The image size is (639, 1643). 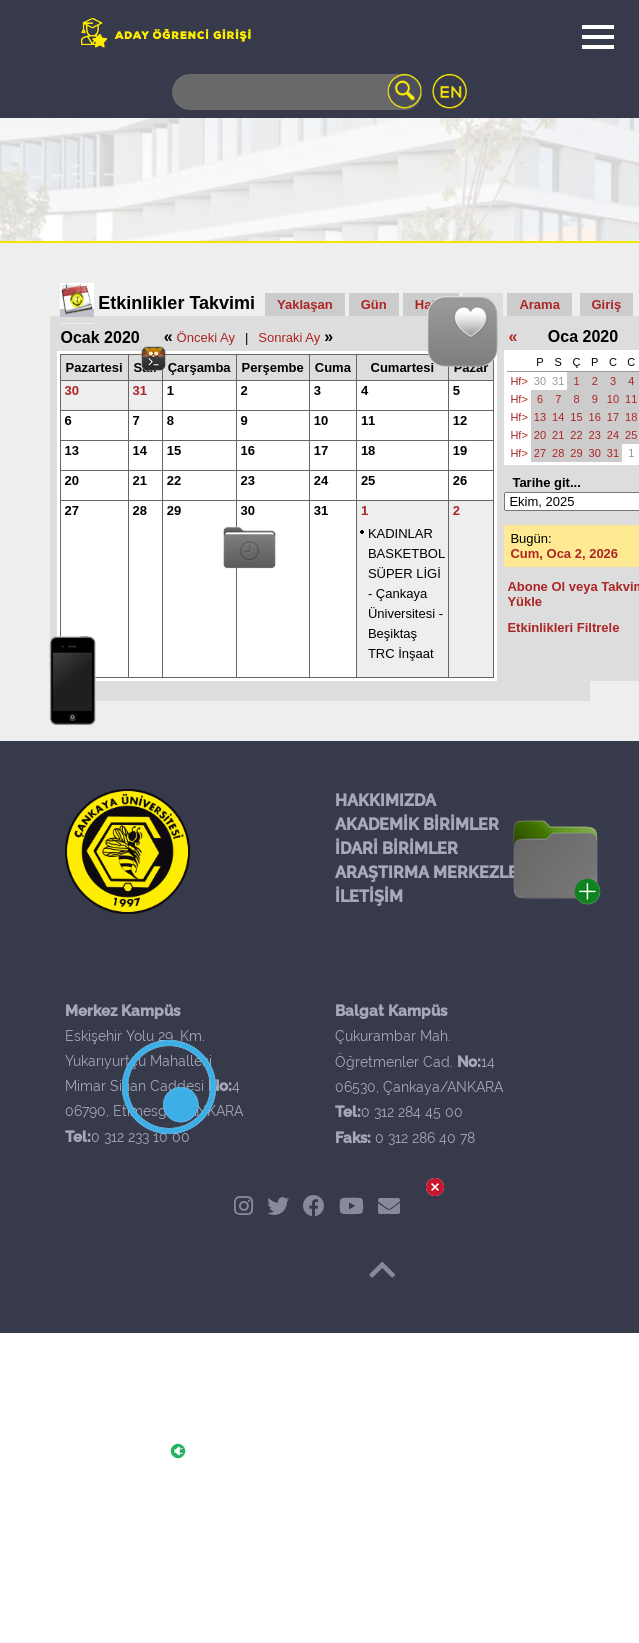 What do you see at coordinates (555, 859) in the screenshot?
I see `create a new folder` at bounding box center [555, 859].